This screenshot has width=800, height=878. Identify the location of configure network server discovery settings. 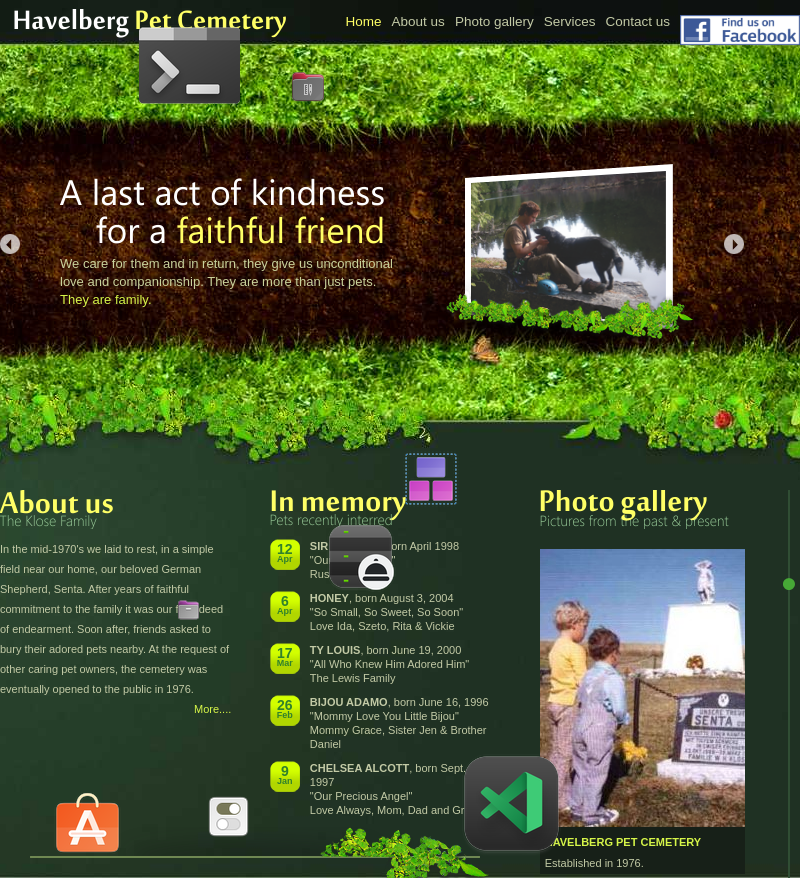
(360, 556).